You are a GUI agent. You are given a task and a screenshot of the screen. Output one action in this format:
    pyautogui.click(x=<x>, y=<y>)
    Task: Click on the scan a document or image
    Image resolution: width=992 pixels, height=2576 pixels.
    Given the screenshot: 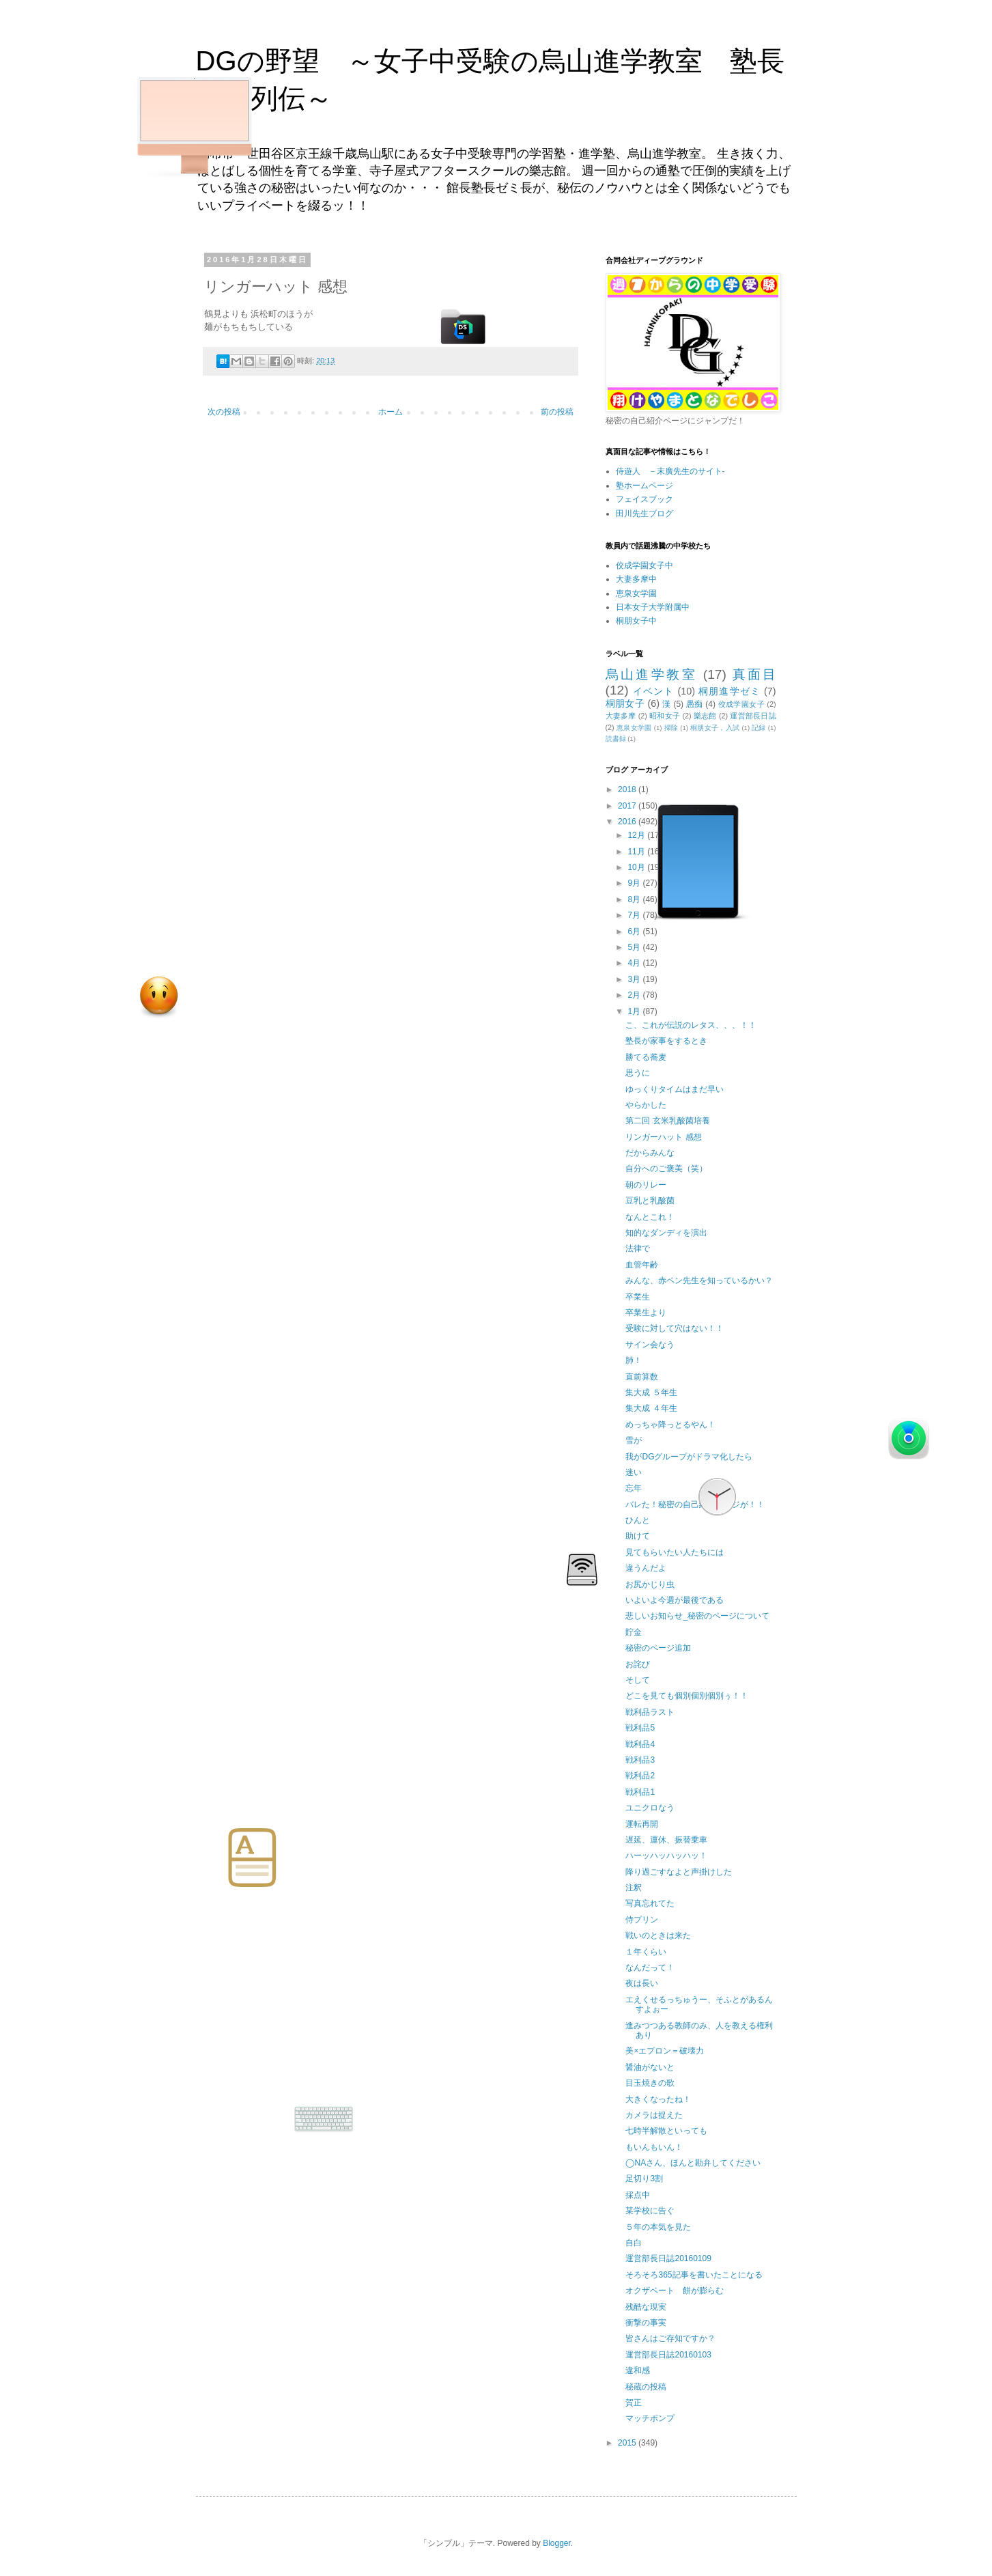 What is the action you would take?
    pyautogui.click(x=254, y=1858)
    